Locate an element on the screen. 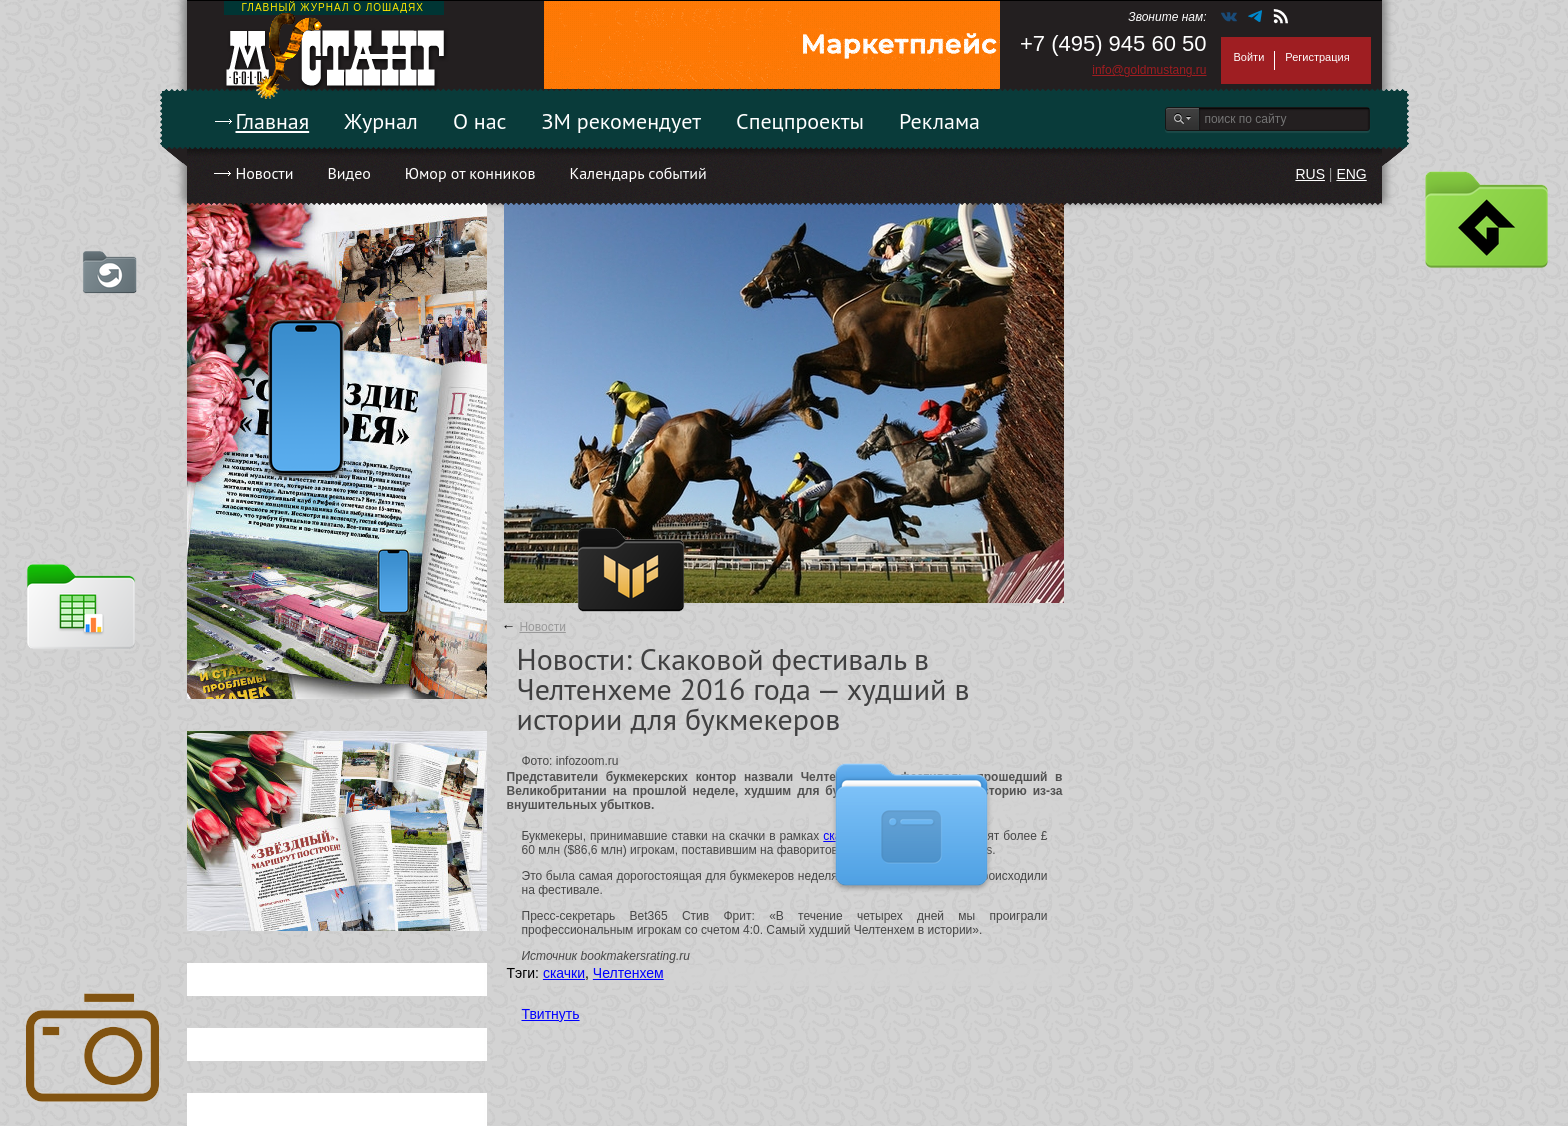 The image size is (1568, 1126). open game maker studio project folder is located at coordinates (1486, 223).